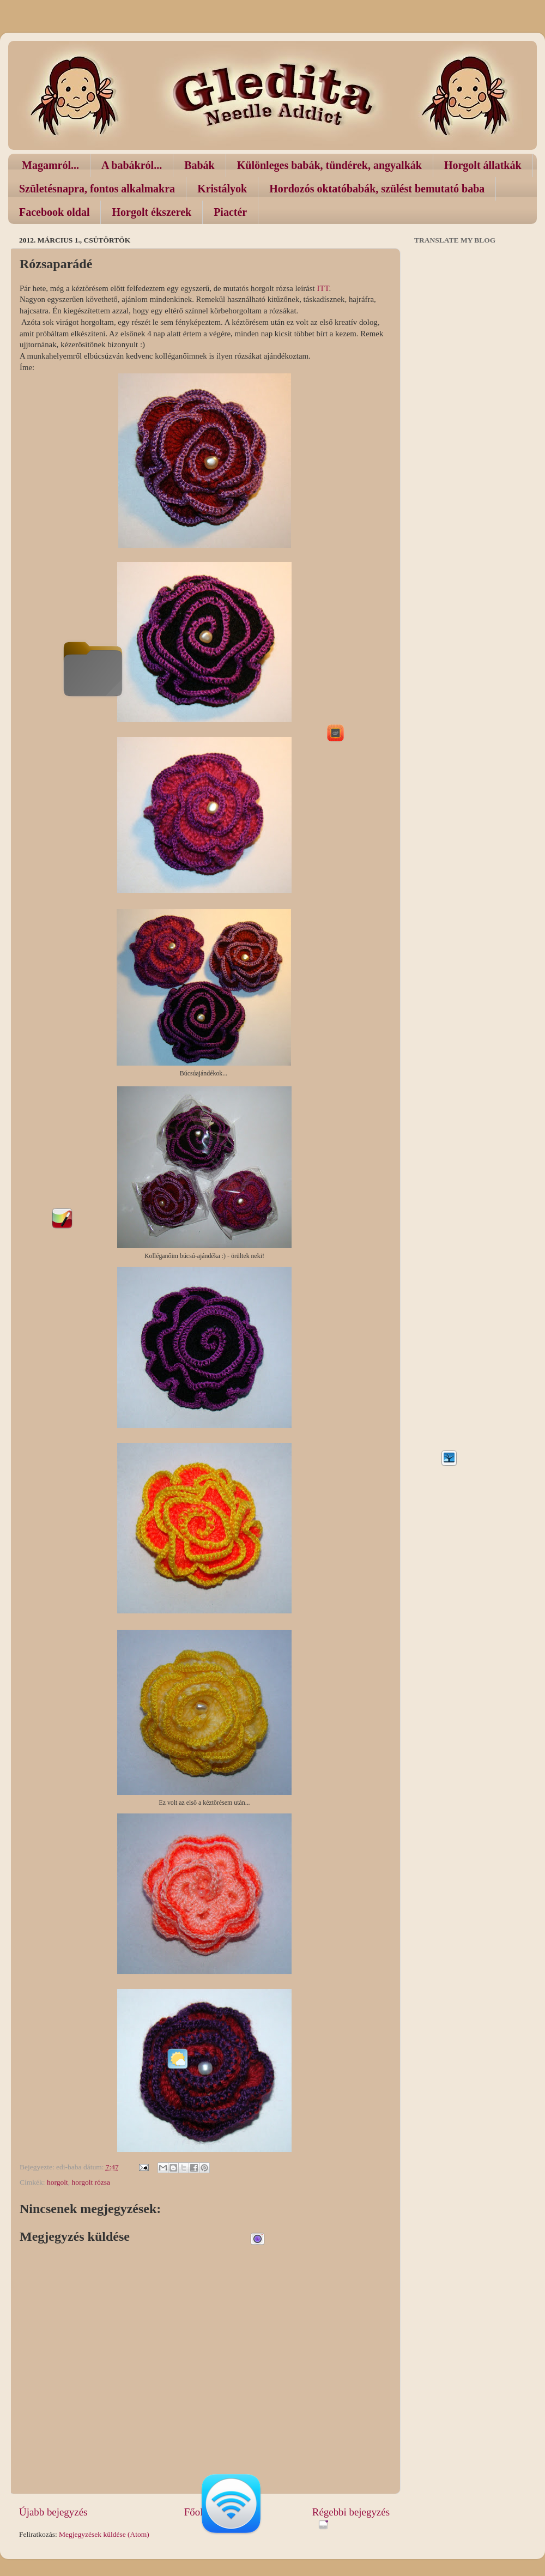 The height and width of the screenshot is (2576, 545). Describe the element at coordinates (231, 2504) in the screenshot. I see `open Airport Utility to manage Apple wireless devices` at that location.